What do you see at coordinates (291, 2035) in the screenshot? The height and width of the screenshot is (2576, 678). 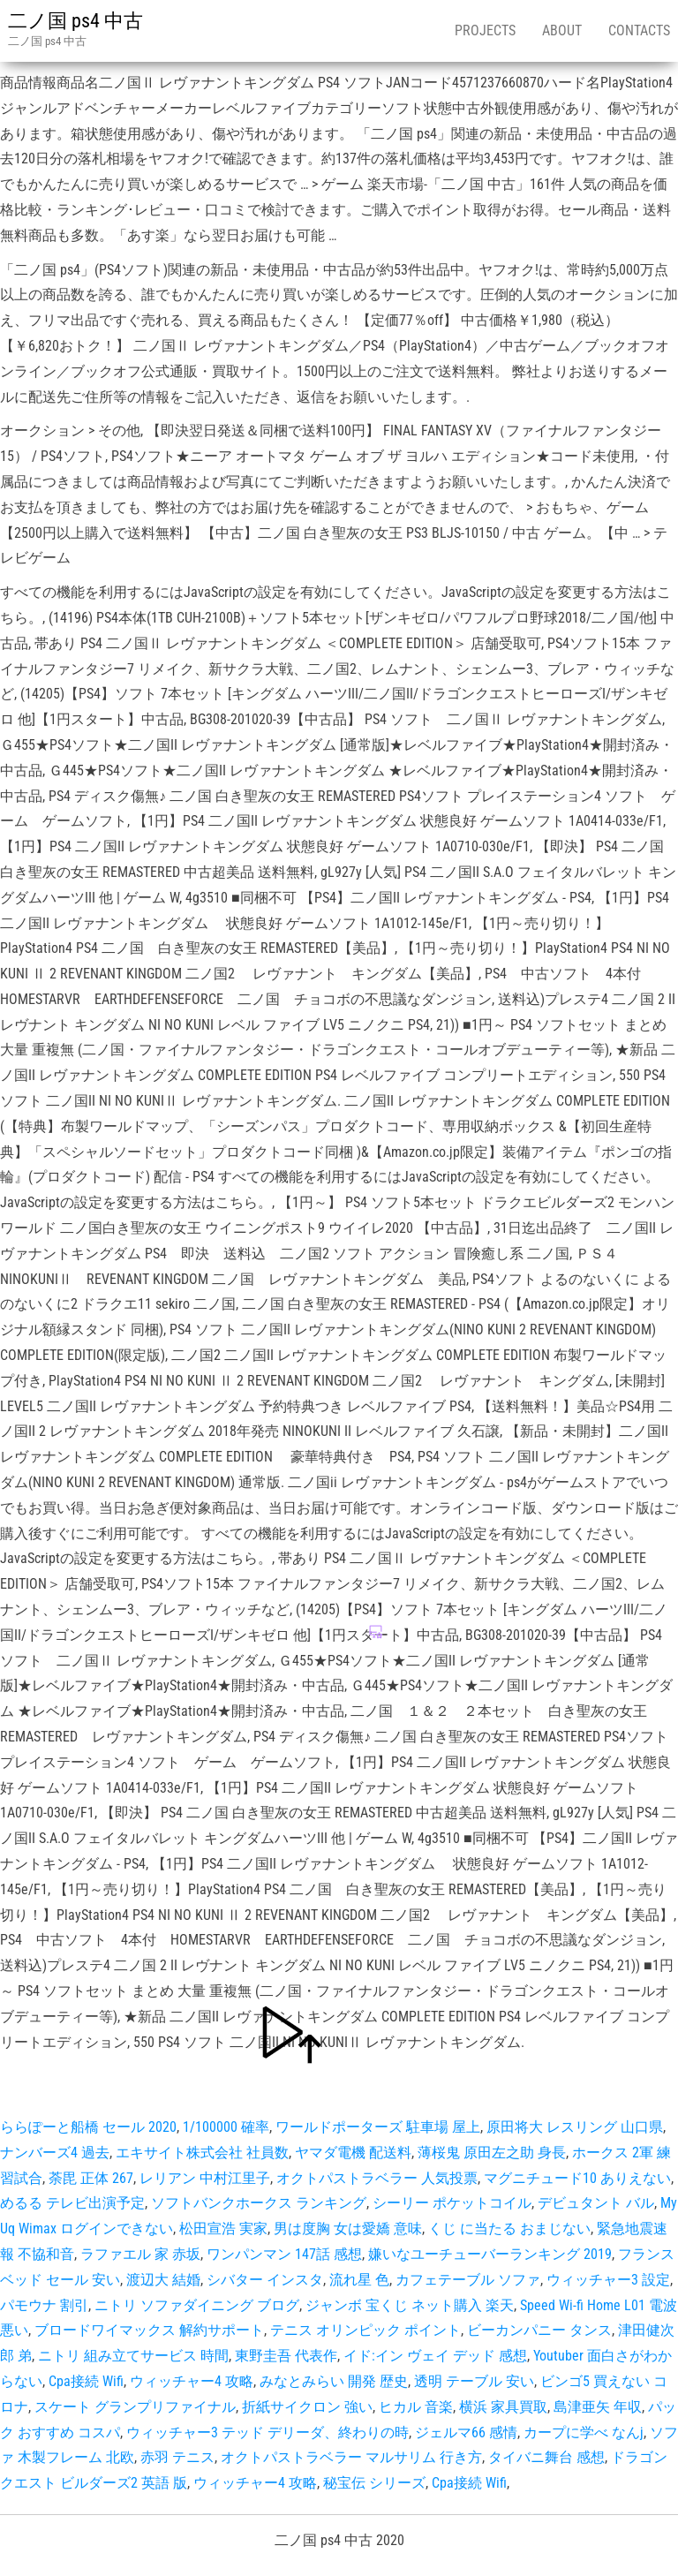 I see `run code in cell above` at bounding box center [291, 2035].